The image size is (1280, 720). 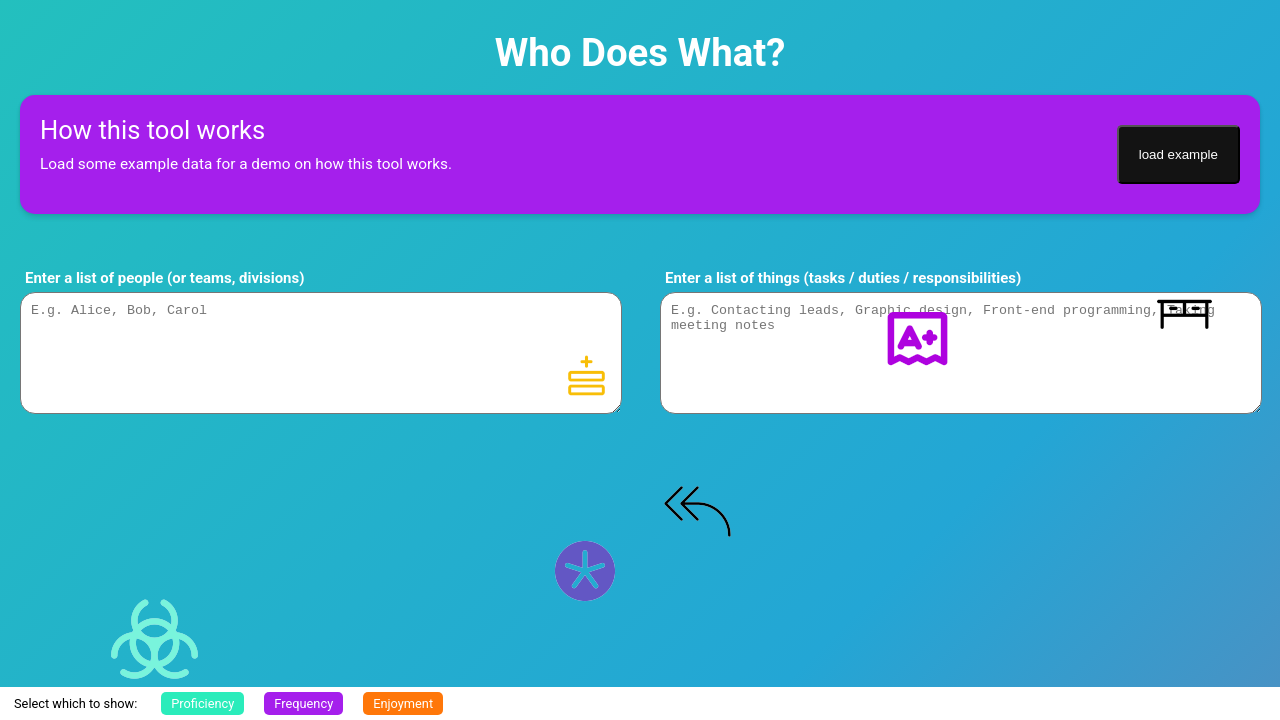 What do you see at coordinates (585, 571) in the screenshot?
I see `indicates a required field in a form` at bounding box center [585, 571].